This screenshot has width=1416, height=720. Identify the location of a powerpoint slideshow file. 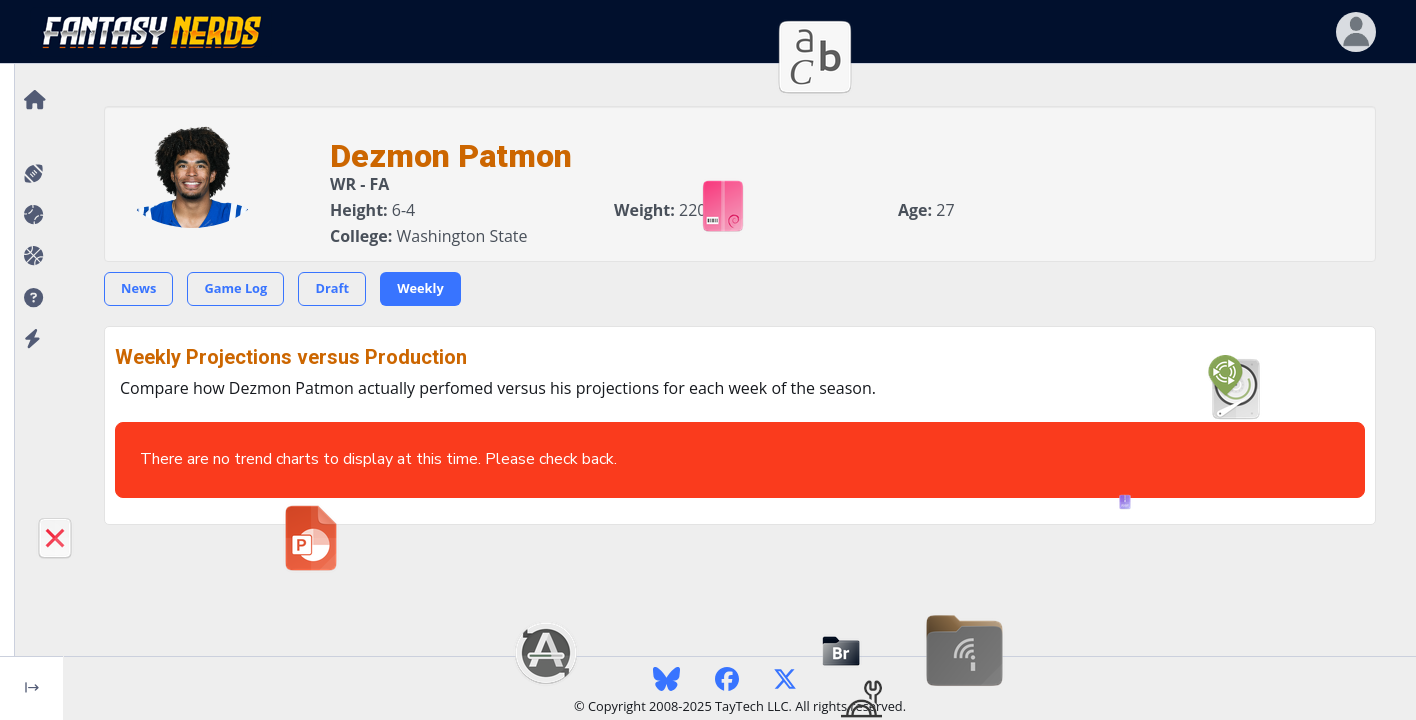
(311, 538).